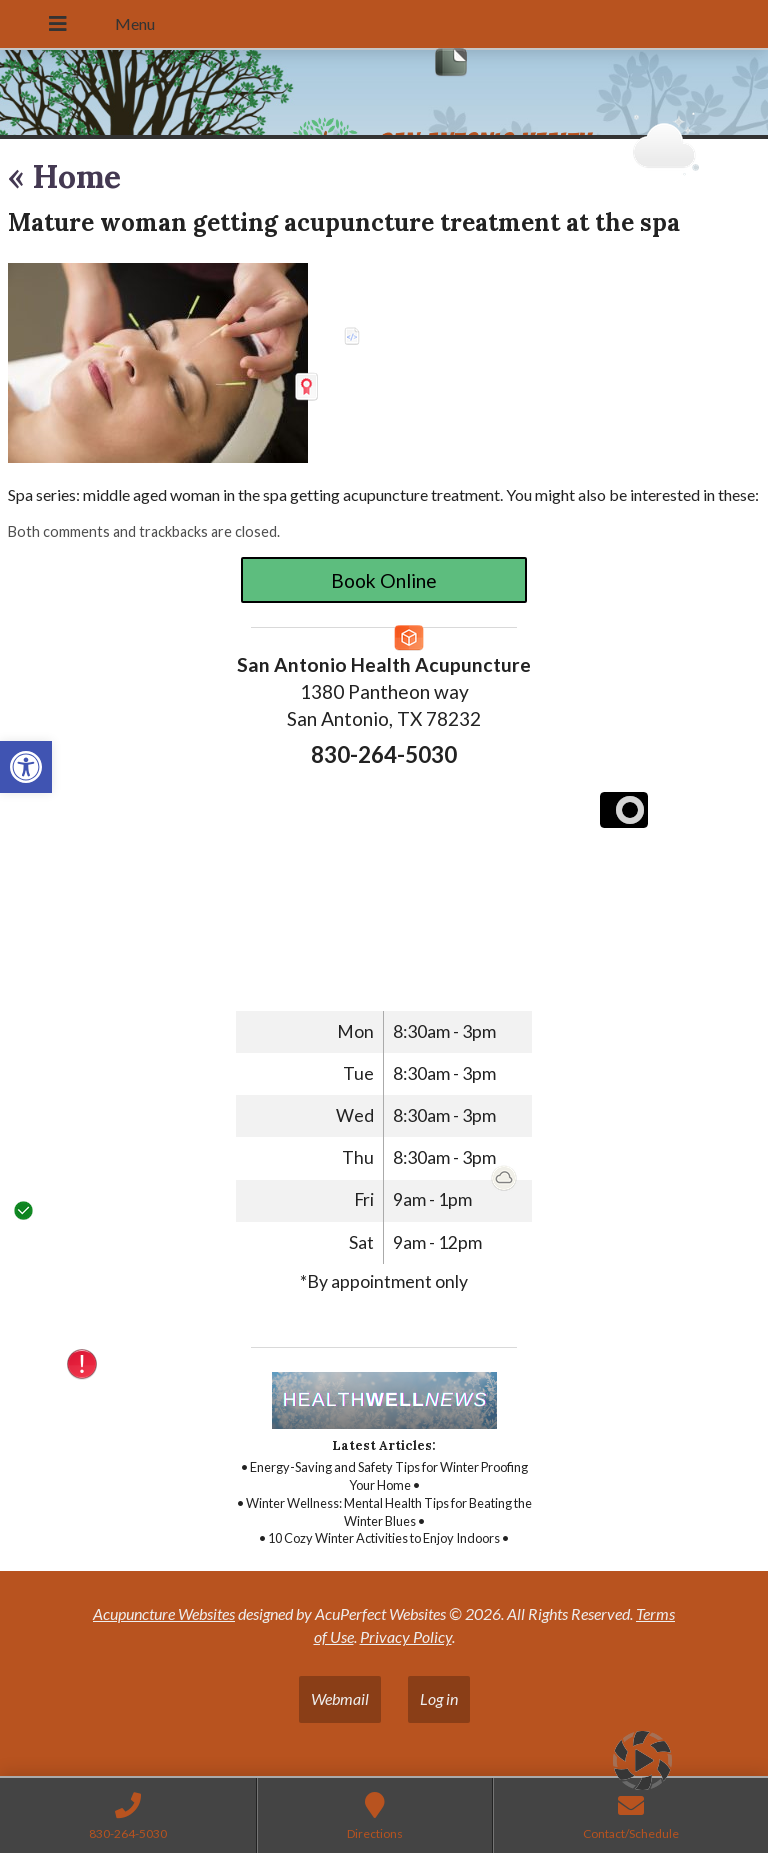  What do you see at coordinates (82, 1364) in the screenshot?
I see `indicates a warning or alert requiring attention` at bounding box center [82, 1364].